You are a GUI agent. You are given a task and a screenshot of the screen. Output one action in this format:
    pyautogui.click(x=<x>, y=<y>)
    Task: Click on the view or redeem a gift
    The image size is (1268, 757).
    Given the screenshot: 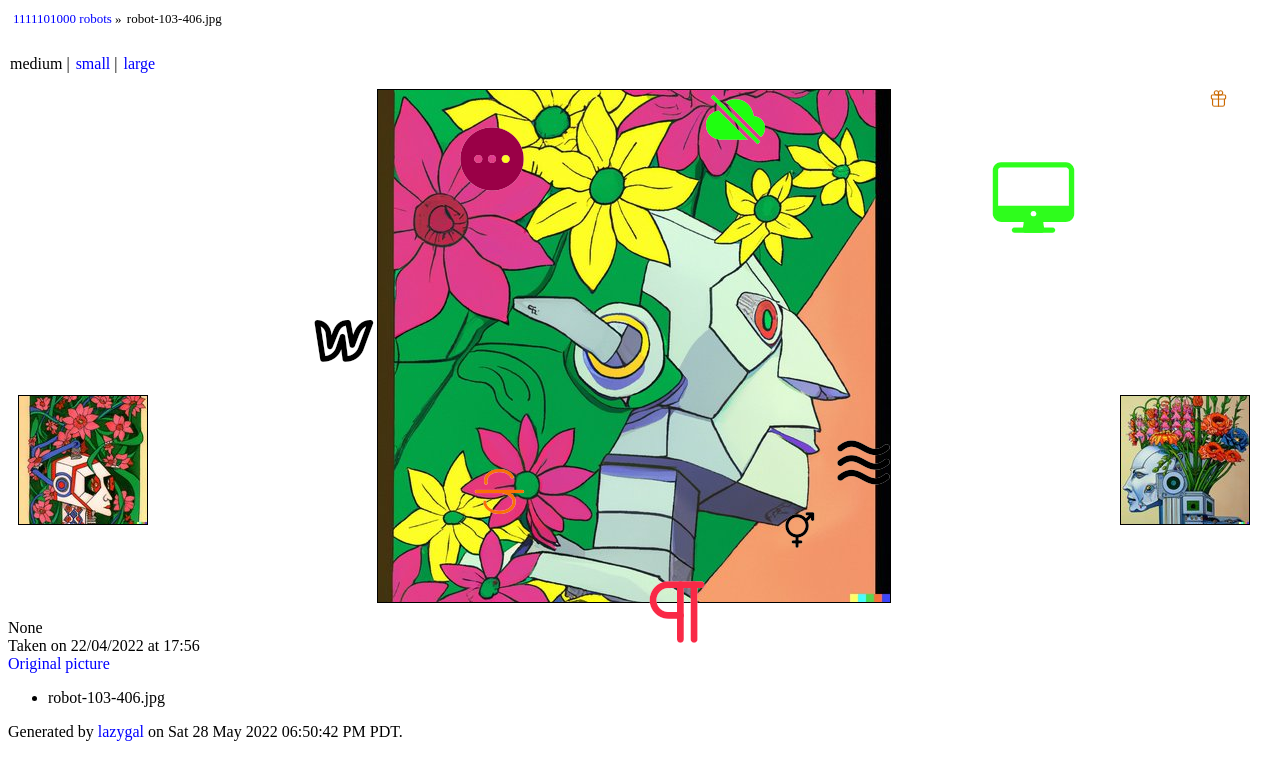 What is the action you would take?
    pyautogui.click(x=1218, y=98)
    